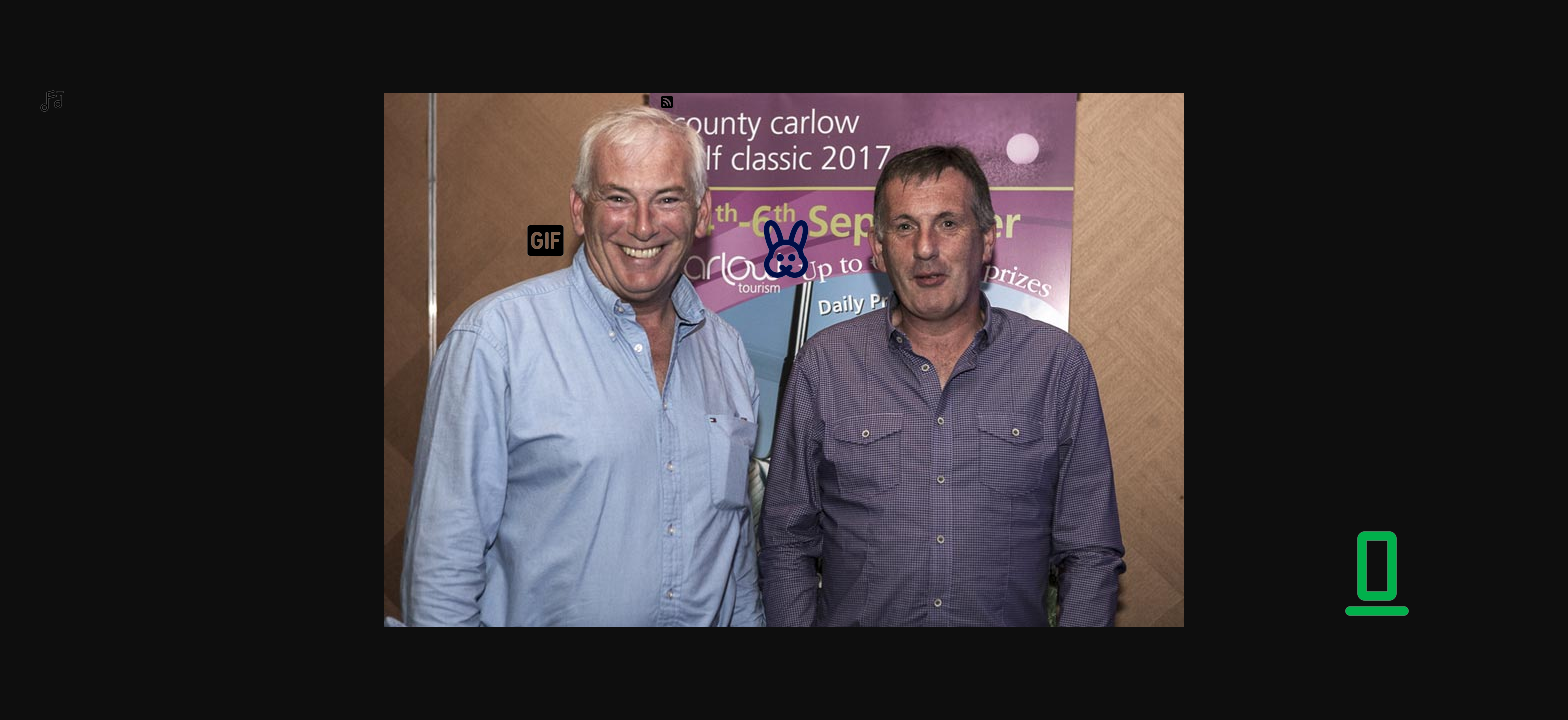 This screenshot has height=720, width=1568. Describe the element at coordinates (1377, 572) in the screenshot. I see `align object to bottom edge` at that location.